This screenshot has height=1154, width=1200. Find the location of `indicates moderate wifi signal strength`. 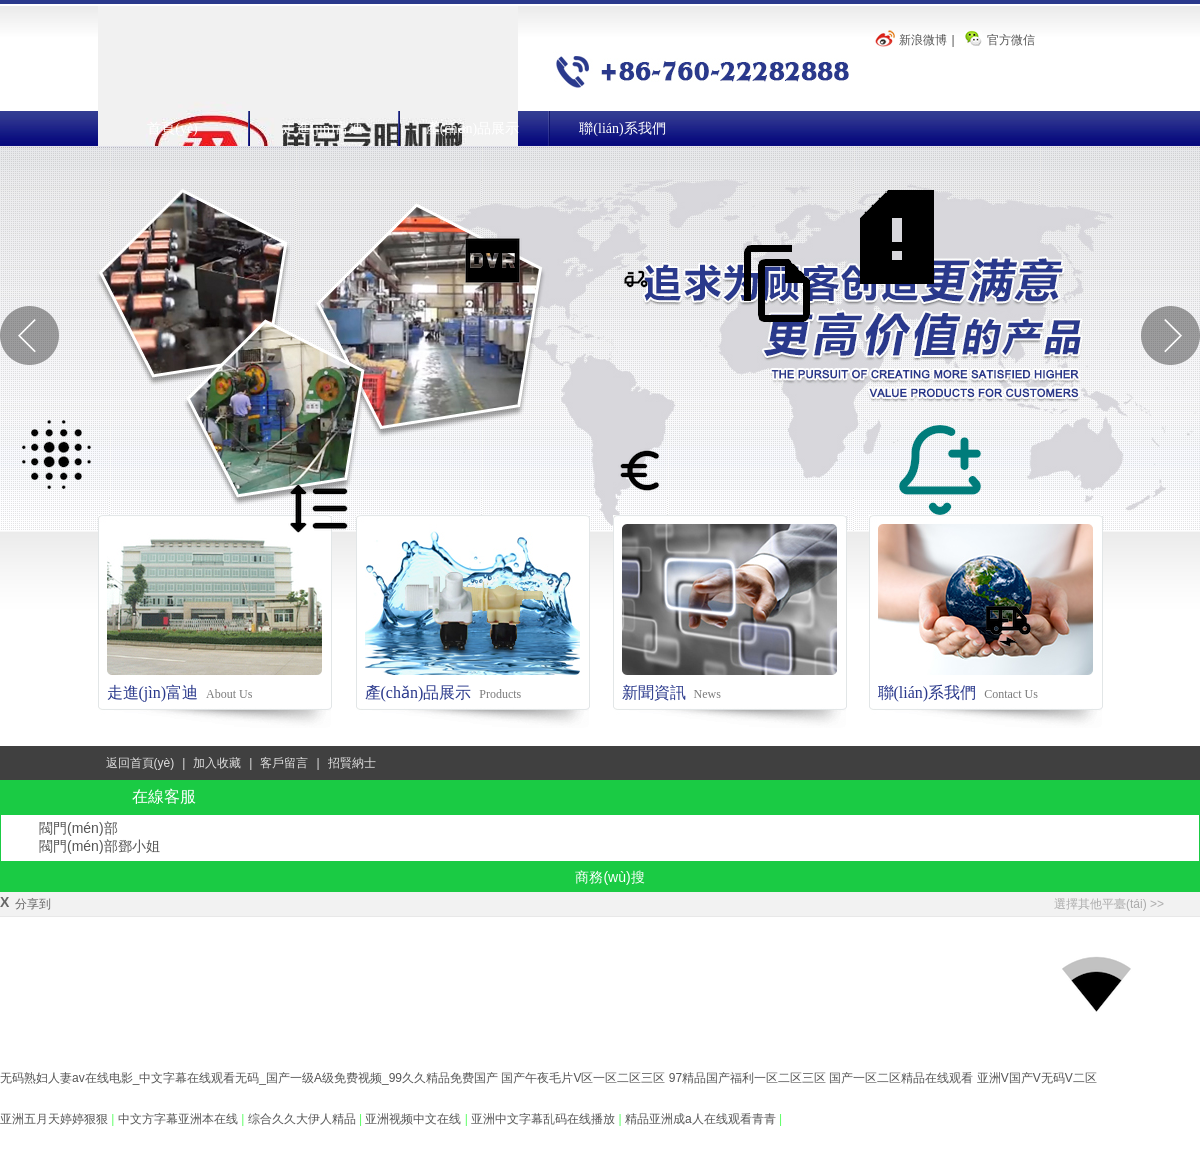

indicates moderate wifi signal strength is located at coordinates (1096, 983).